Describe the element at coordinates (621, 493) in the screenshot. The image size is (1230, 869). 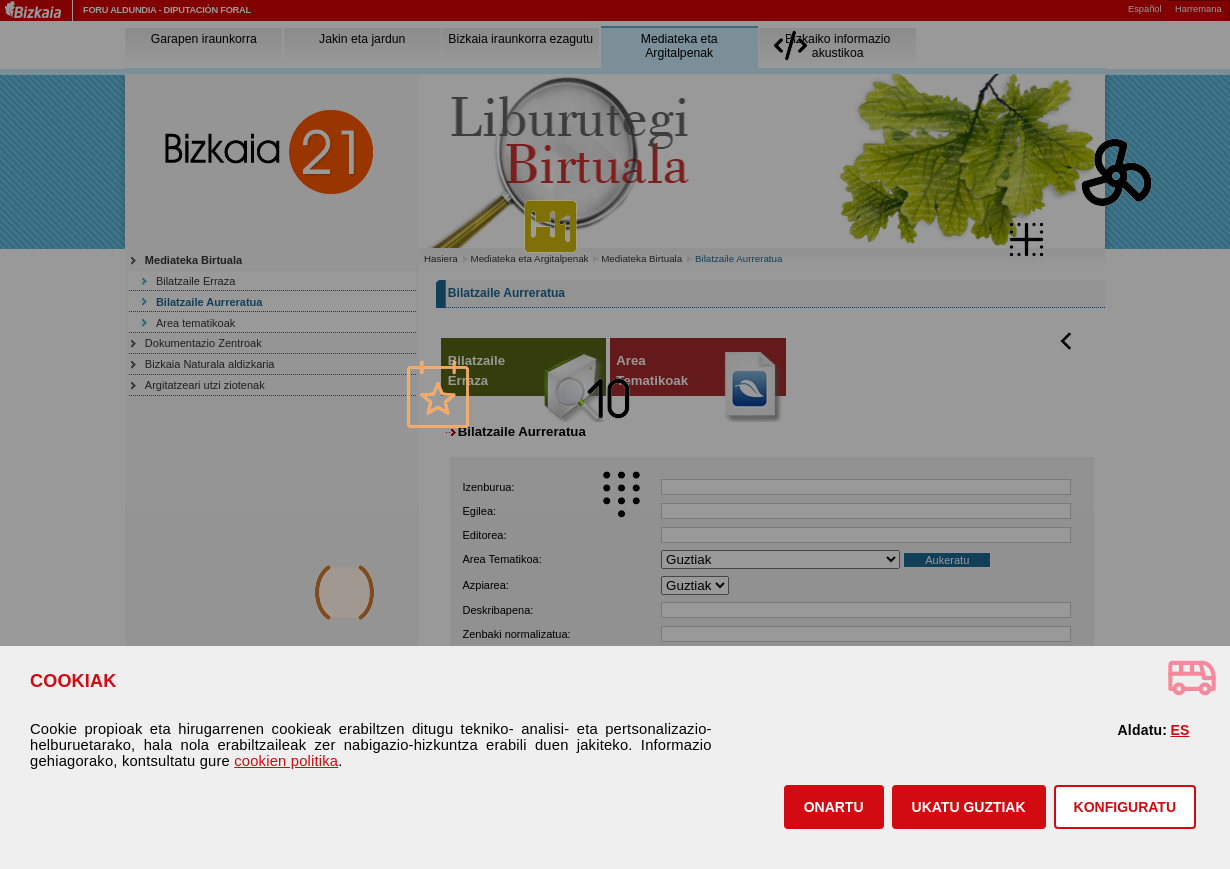
I see `open numeric keypad for input` at that location.